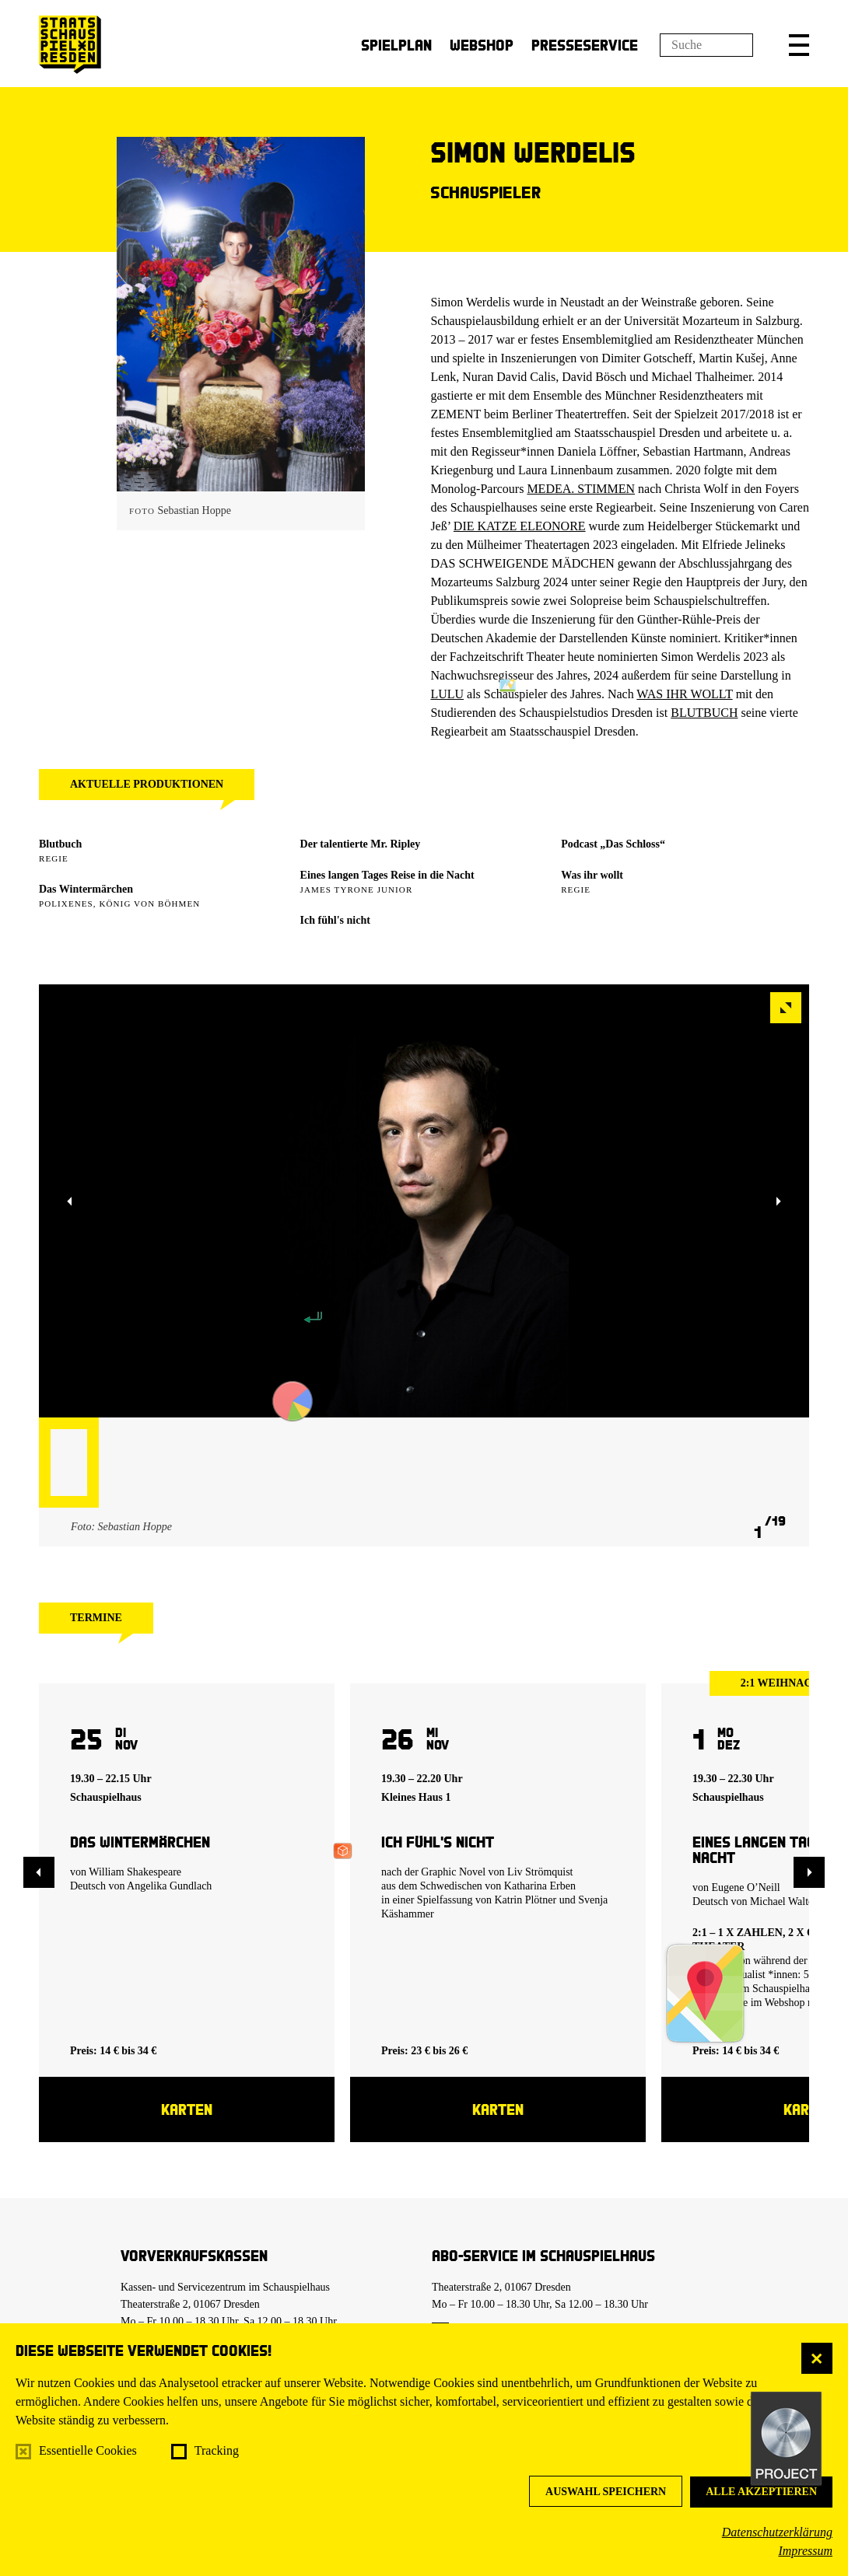 The width and height of the screenshot is (848, 2576). What do you see at coordinates (705, 1993) in the screenshot?
I see `a geo+json geographic data file` at bounding box center [705, 1993].